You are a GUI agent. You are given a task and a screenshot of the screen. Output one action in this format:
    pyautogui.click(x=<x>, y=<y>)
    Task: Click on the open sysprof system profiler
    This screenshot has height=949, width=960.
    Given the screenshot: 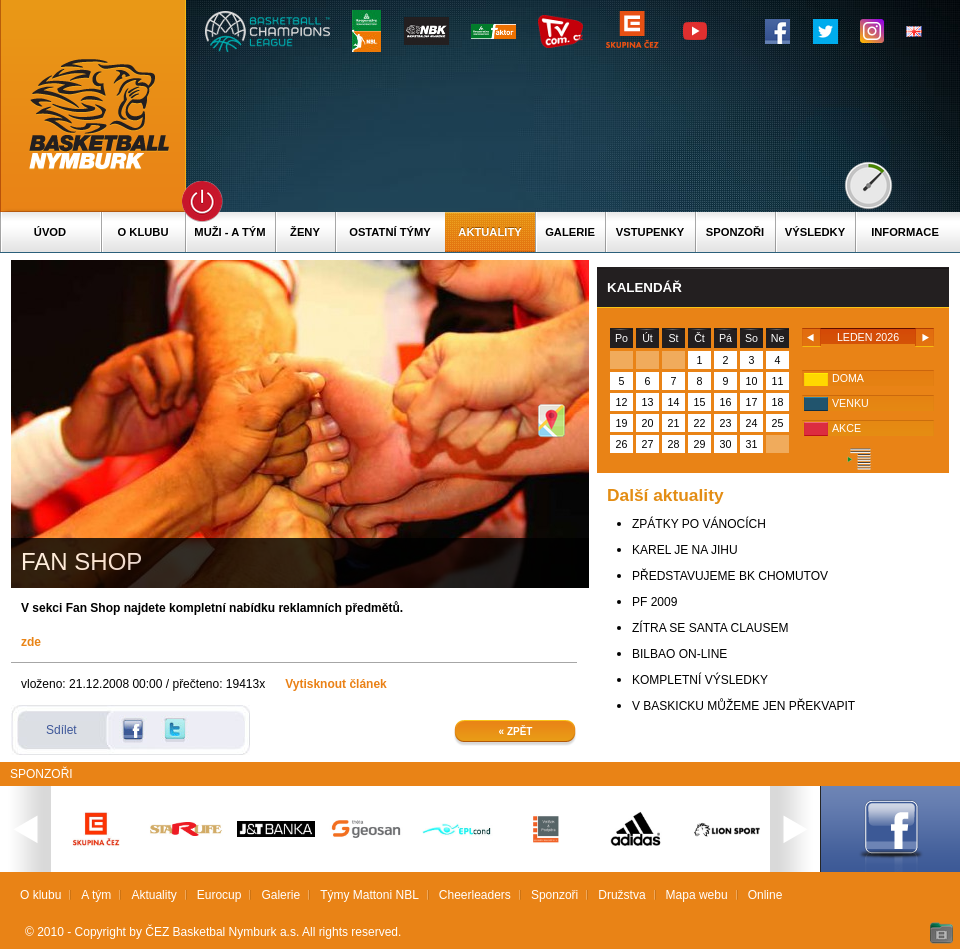 What is the action you would take?
    pyautogui.click(x=868, y=185)
    